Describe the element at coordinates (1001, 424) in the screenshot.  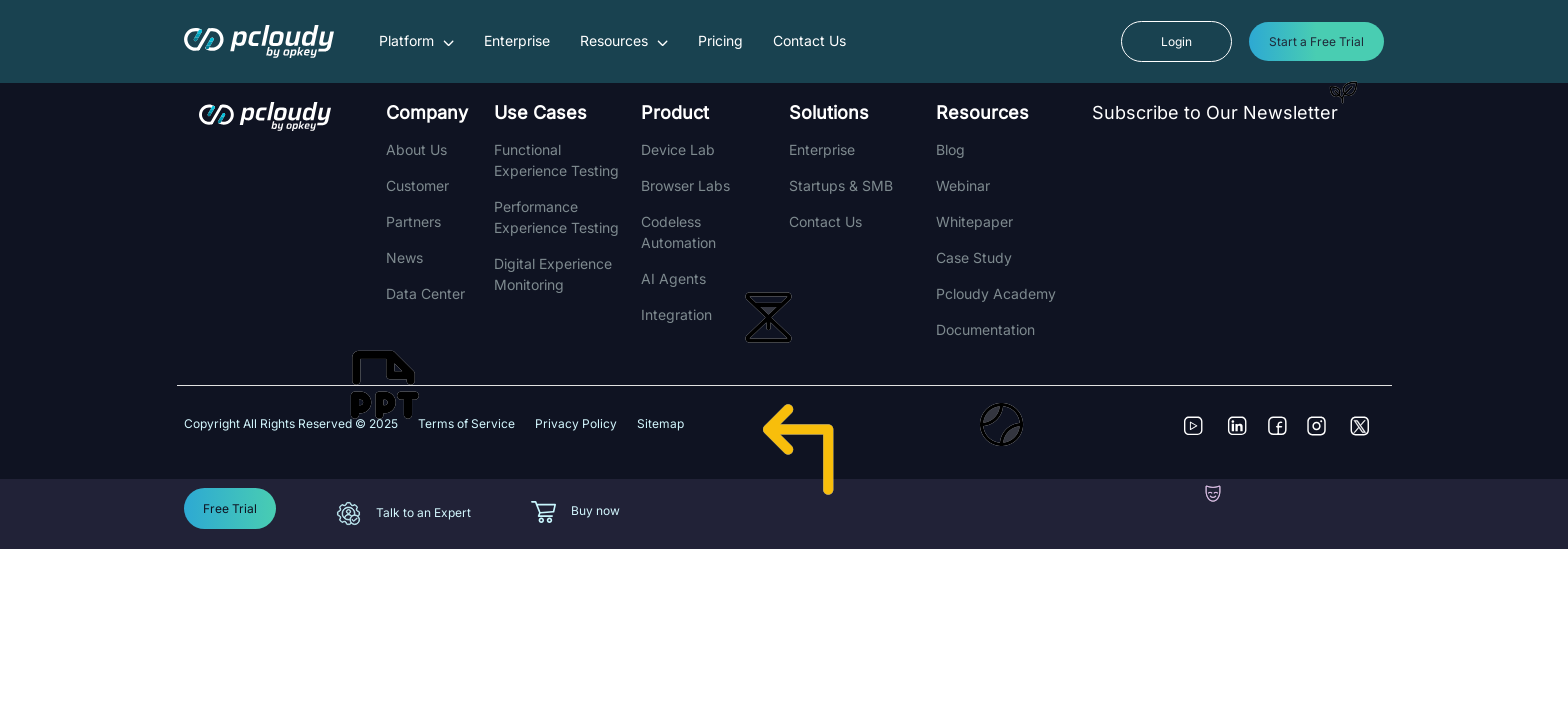
I see `access tennis or sports-related content` at that location.